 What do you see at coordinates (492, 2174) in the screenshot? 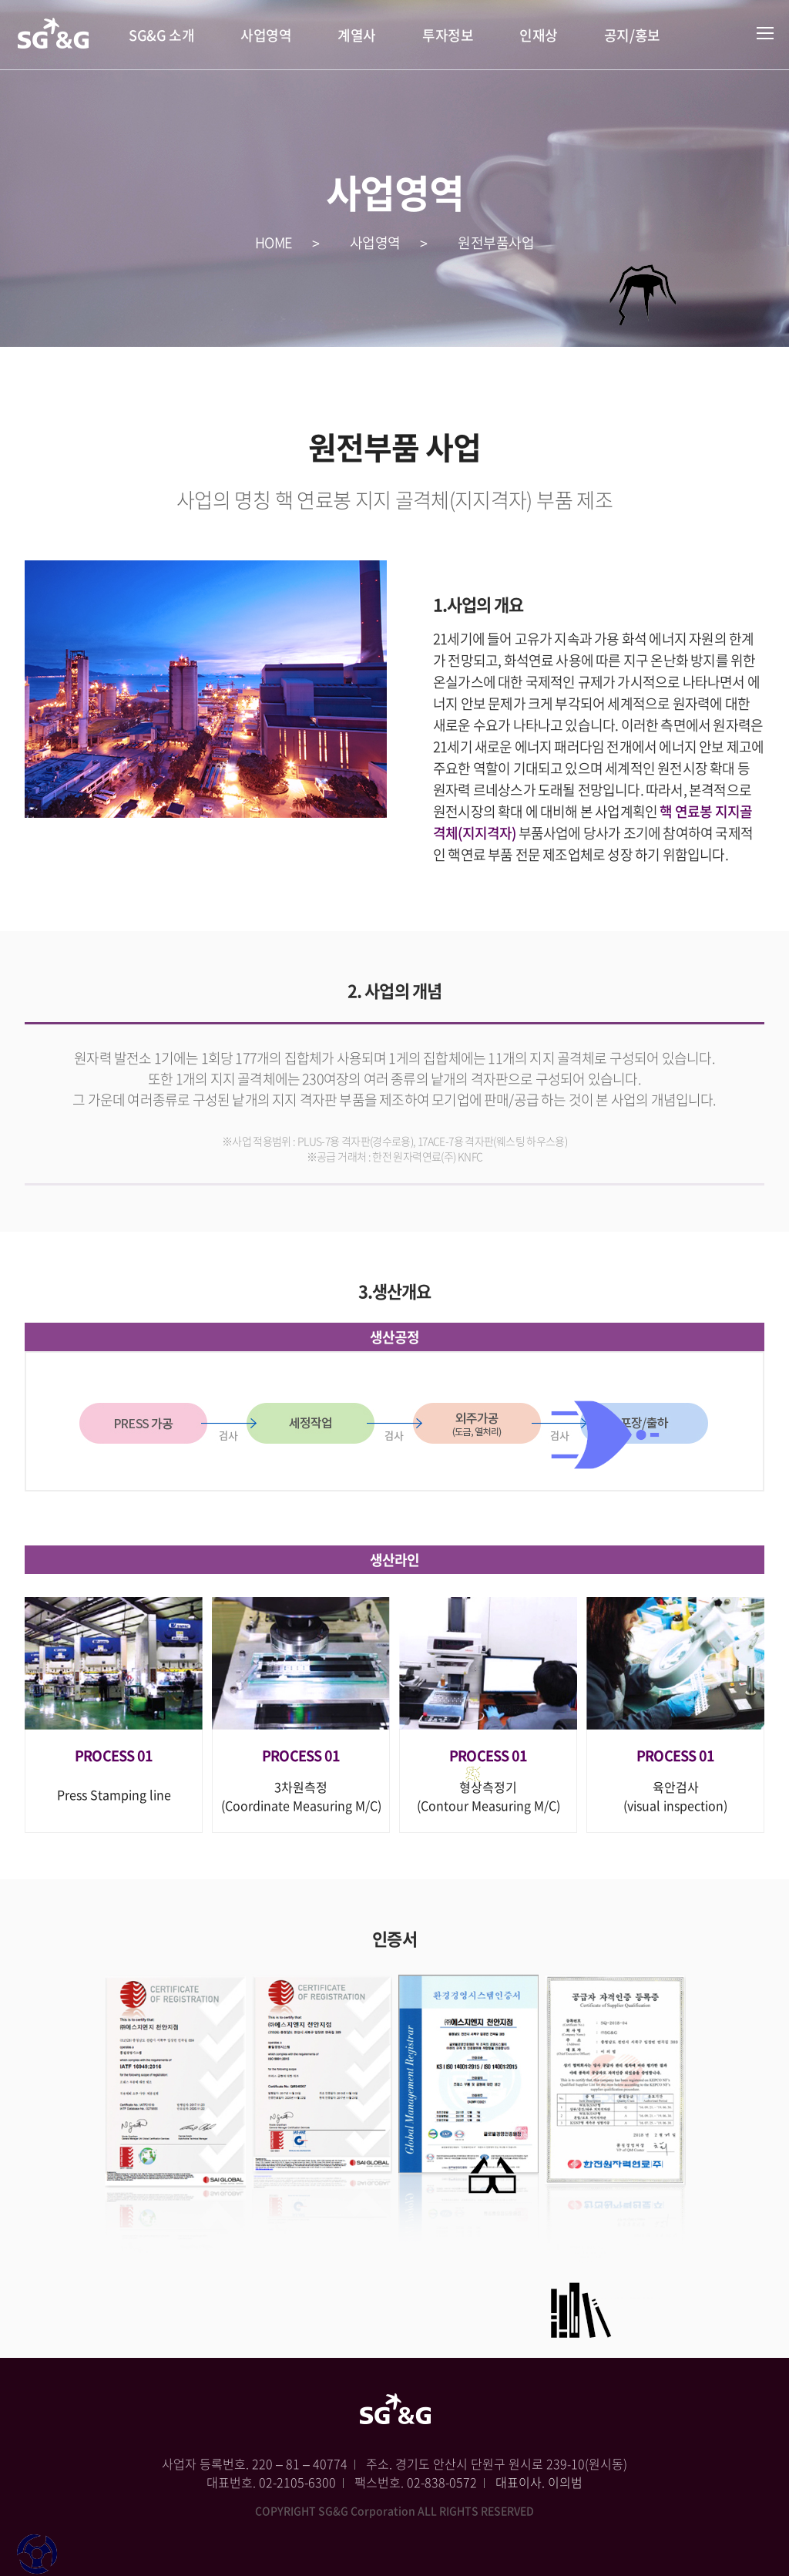
I see `enable 3D viewing mode` at bounding box center [492, 2174].